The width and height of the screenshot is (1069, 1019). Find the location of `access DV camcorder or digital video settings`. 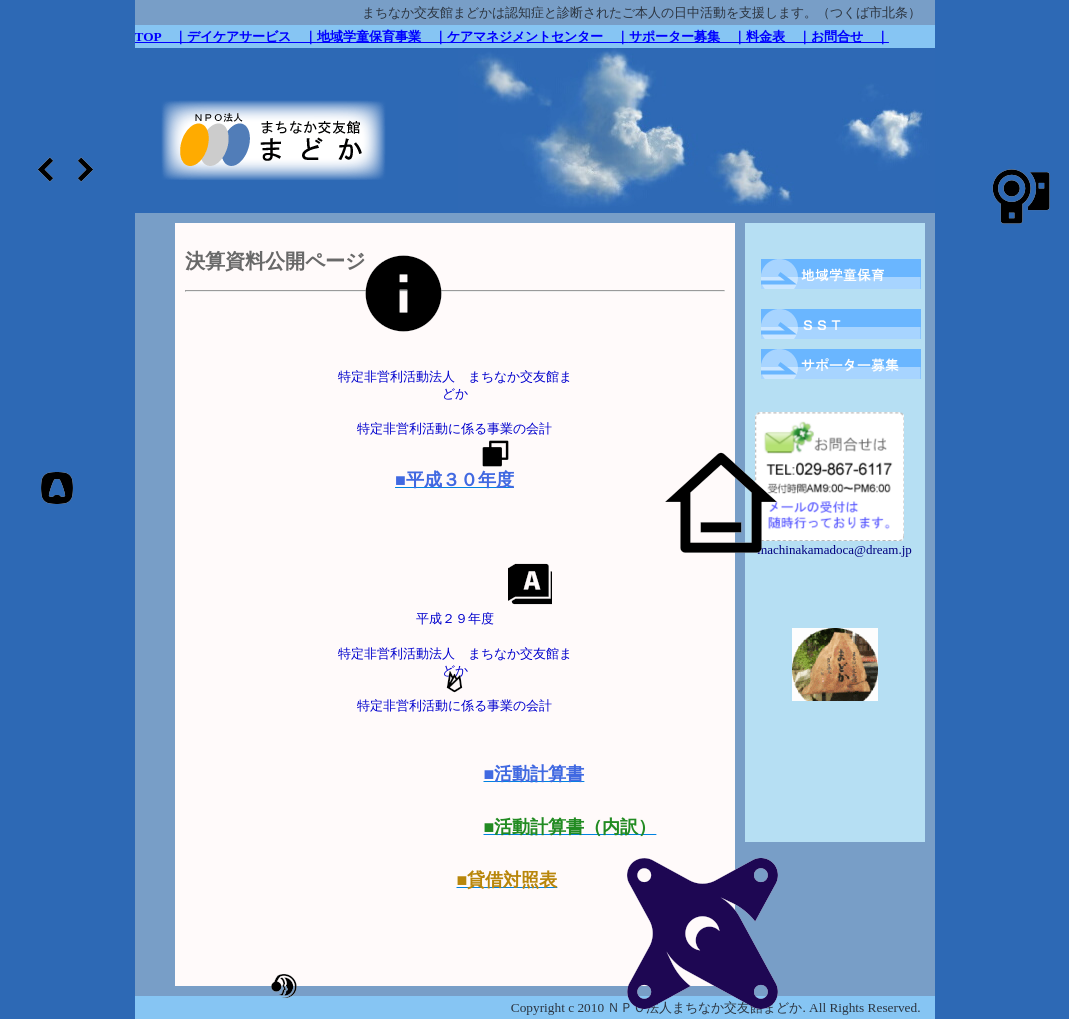

access DV camcorder or digital video settings is located at coordinates (1022, 196).